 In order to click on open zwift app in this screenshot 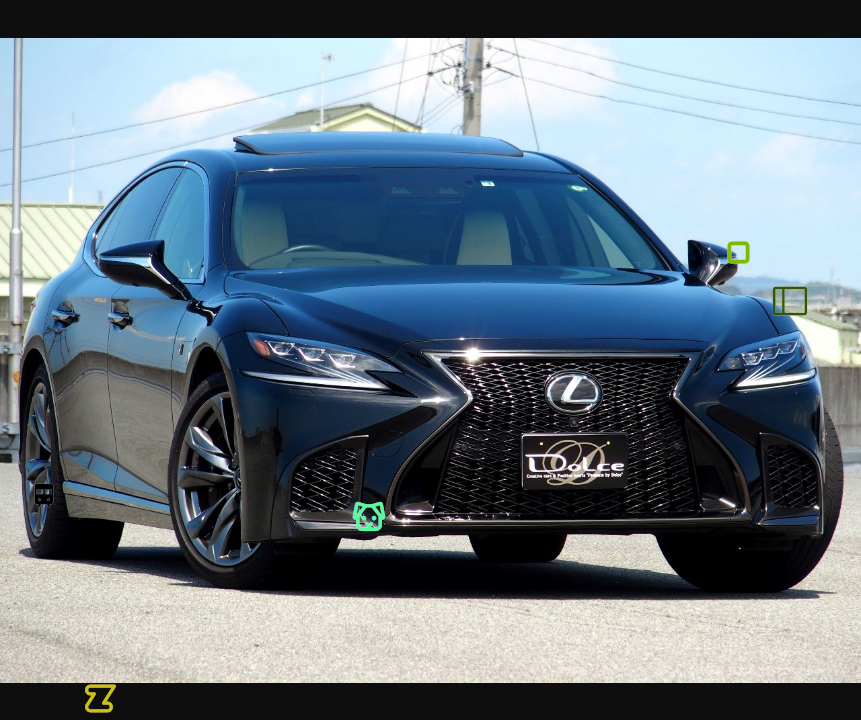, I will do `click(100, 698)`.